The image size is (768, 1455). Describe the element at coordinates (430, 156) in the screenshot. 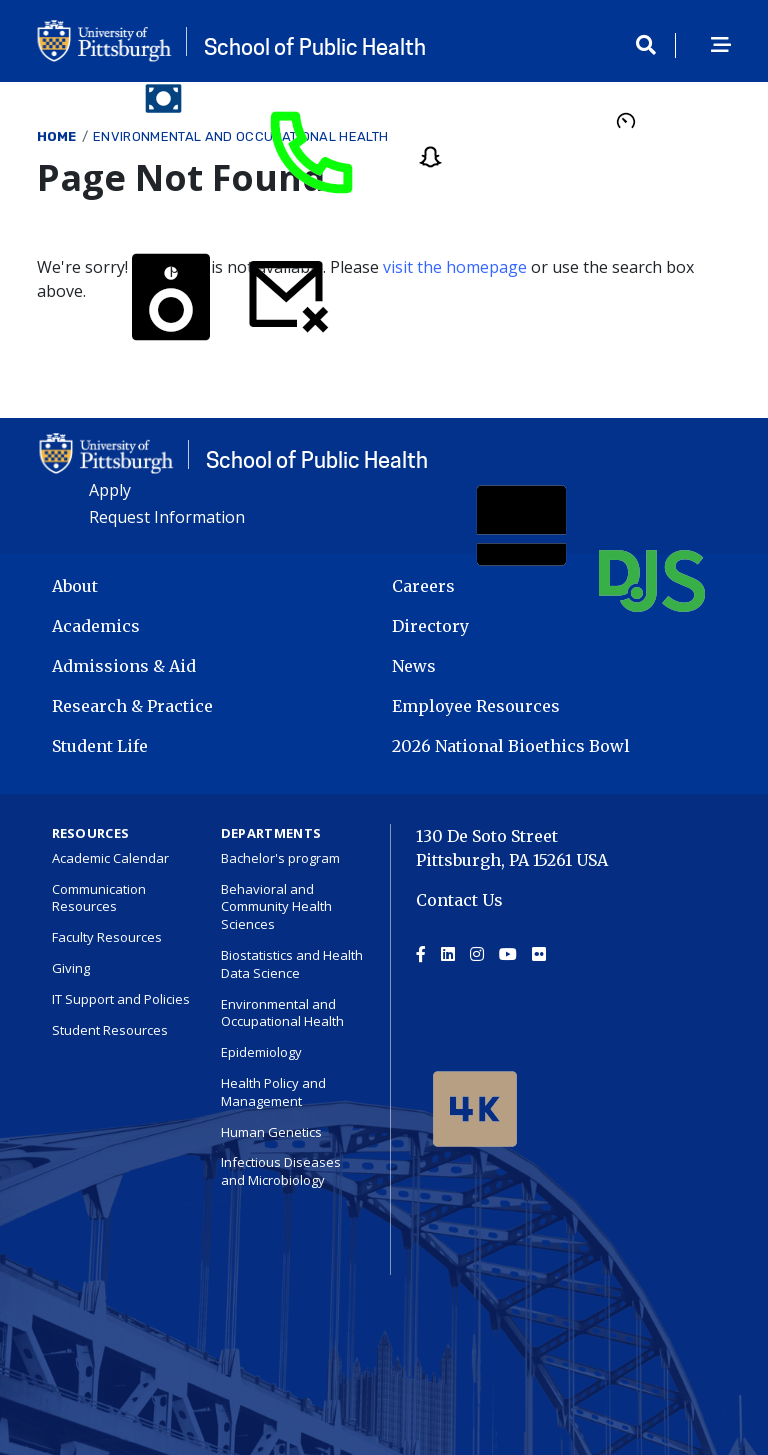

I see `open snapchat` at that location.